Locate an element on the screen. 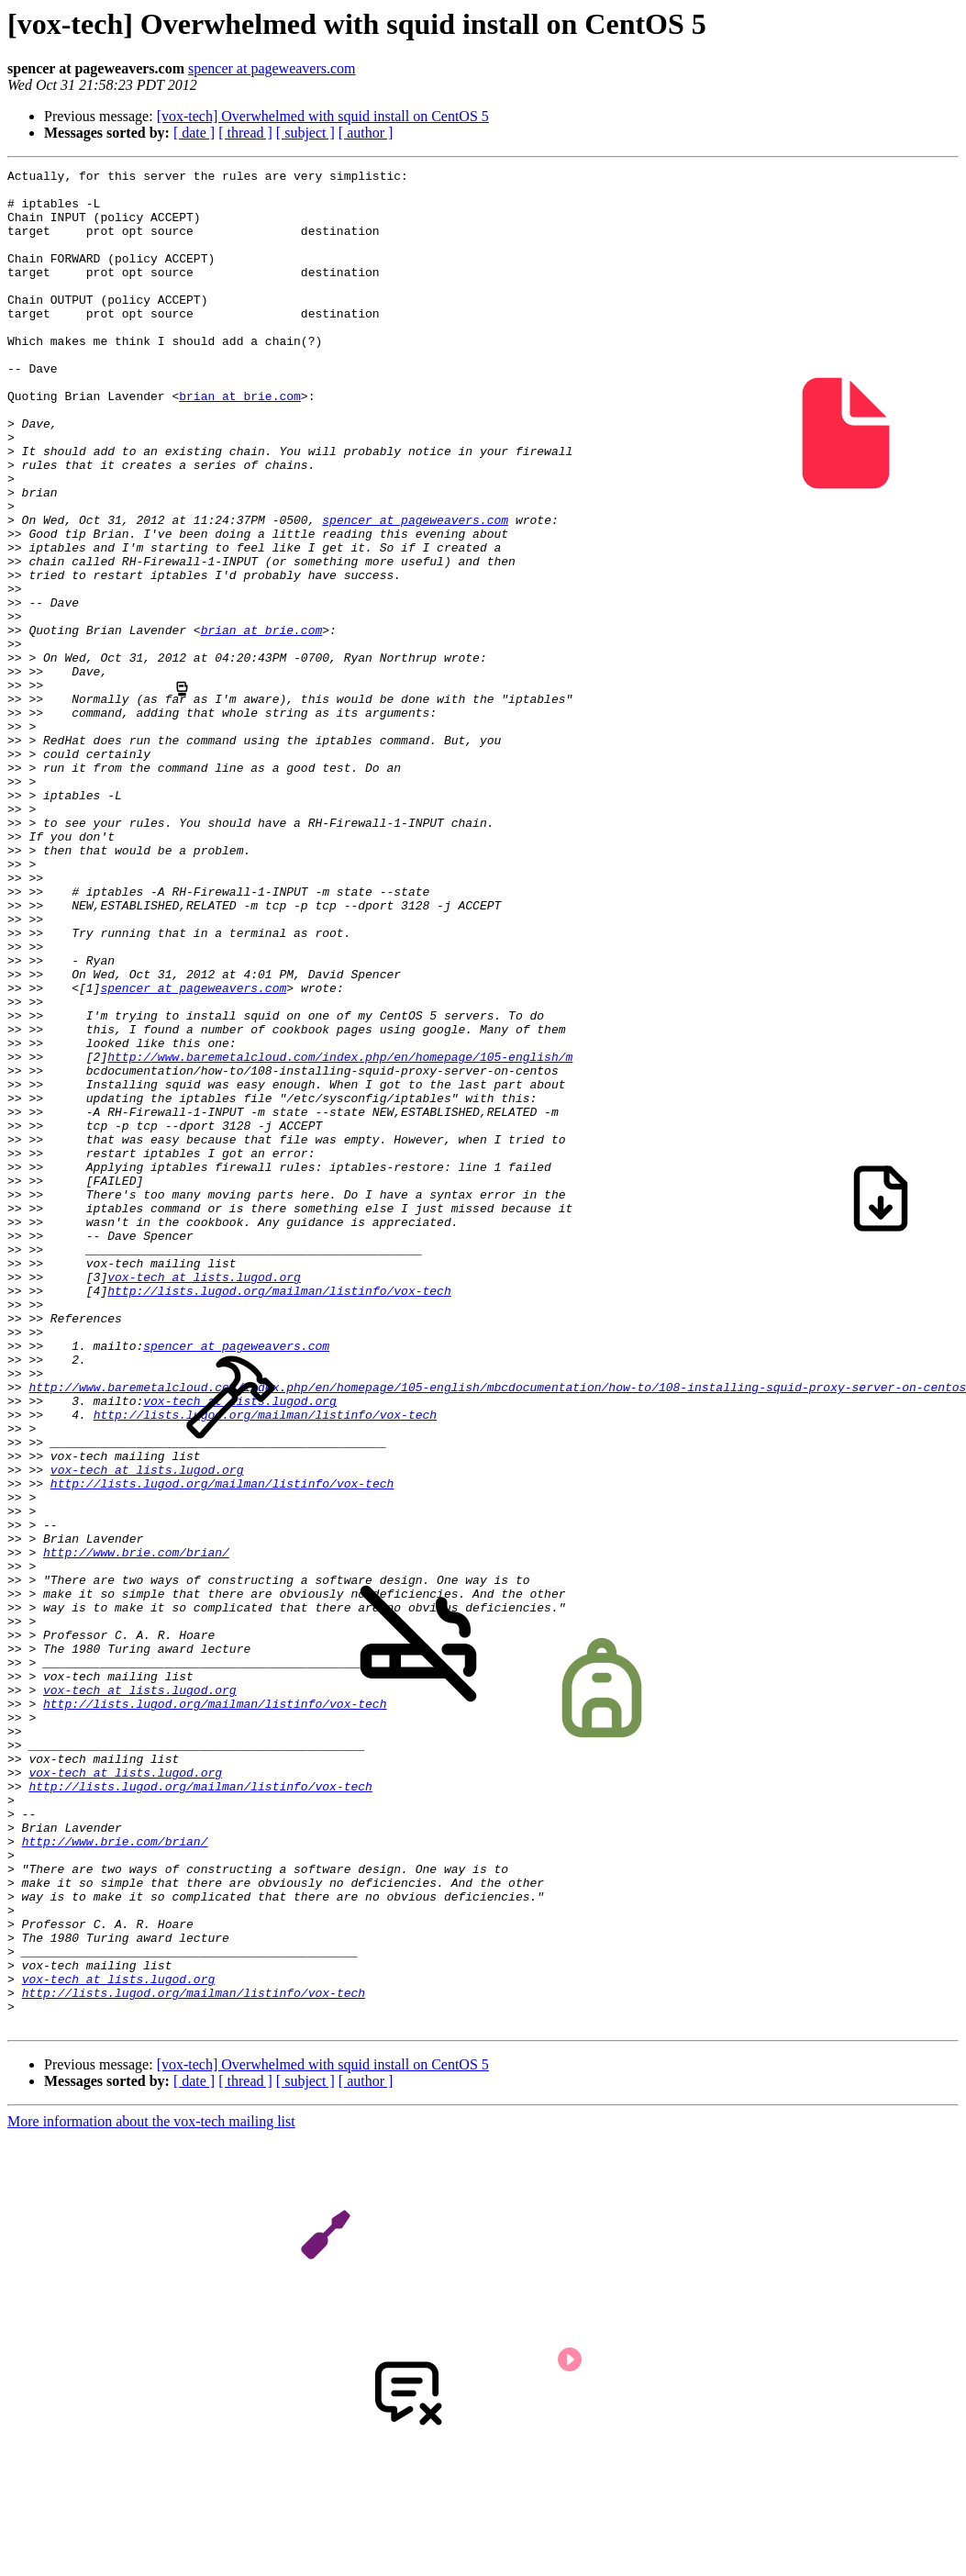  indicates a no smoking zone is located at coordinates (418, 1644).